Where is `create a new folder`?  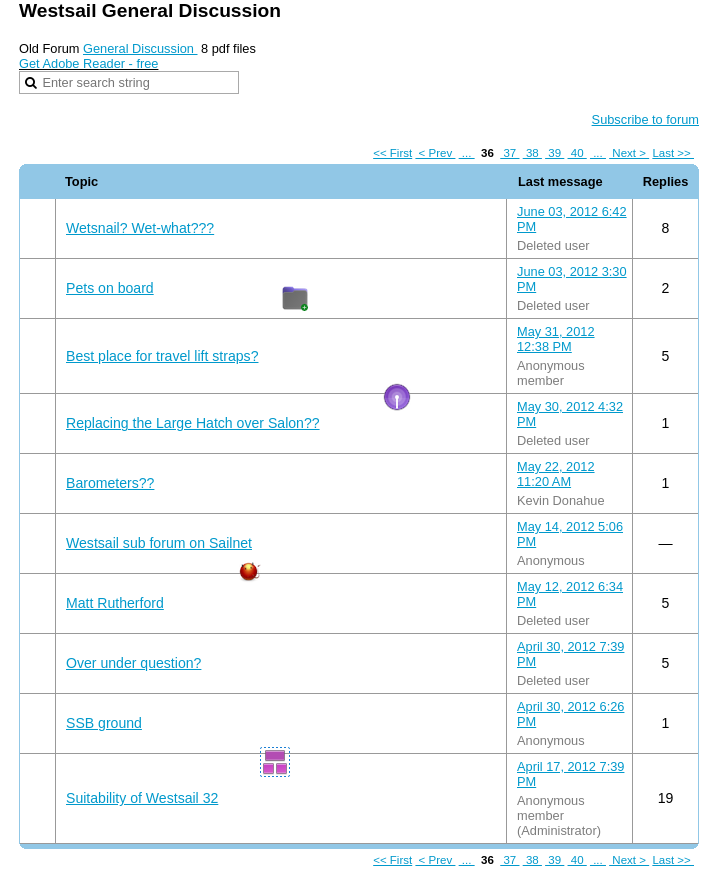 create a new folder is located at coordinates (295, 298).